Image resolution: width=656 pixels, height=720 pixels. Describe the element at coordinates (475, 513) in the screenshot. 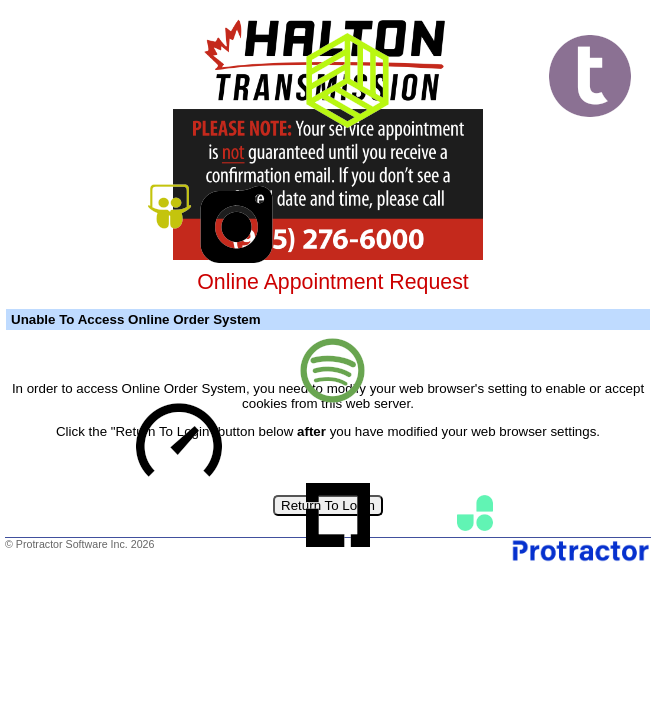

I see `unocss framework logo` at that location.